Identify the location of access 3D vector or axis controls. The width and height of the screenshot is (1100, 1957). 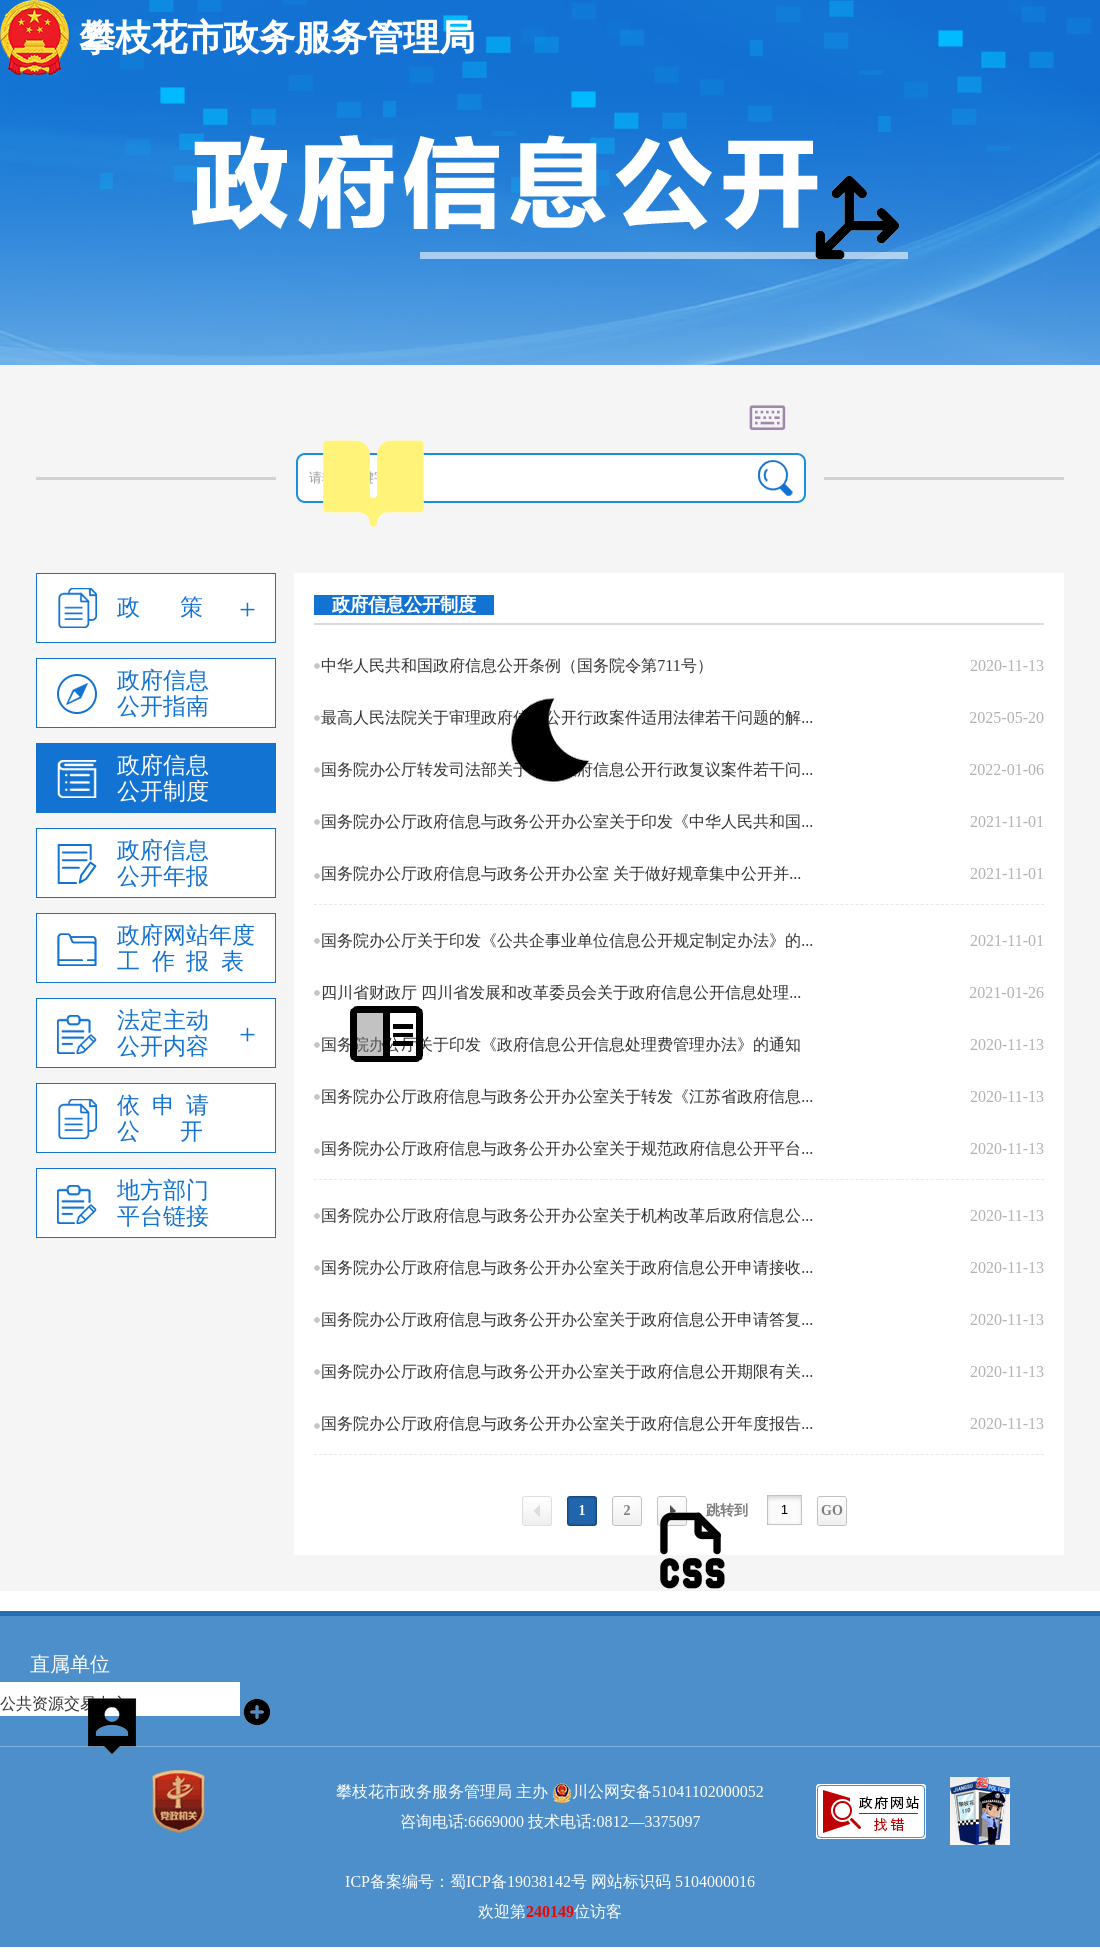
(852, 222).